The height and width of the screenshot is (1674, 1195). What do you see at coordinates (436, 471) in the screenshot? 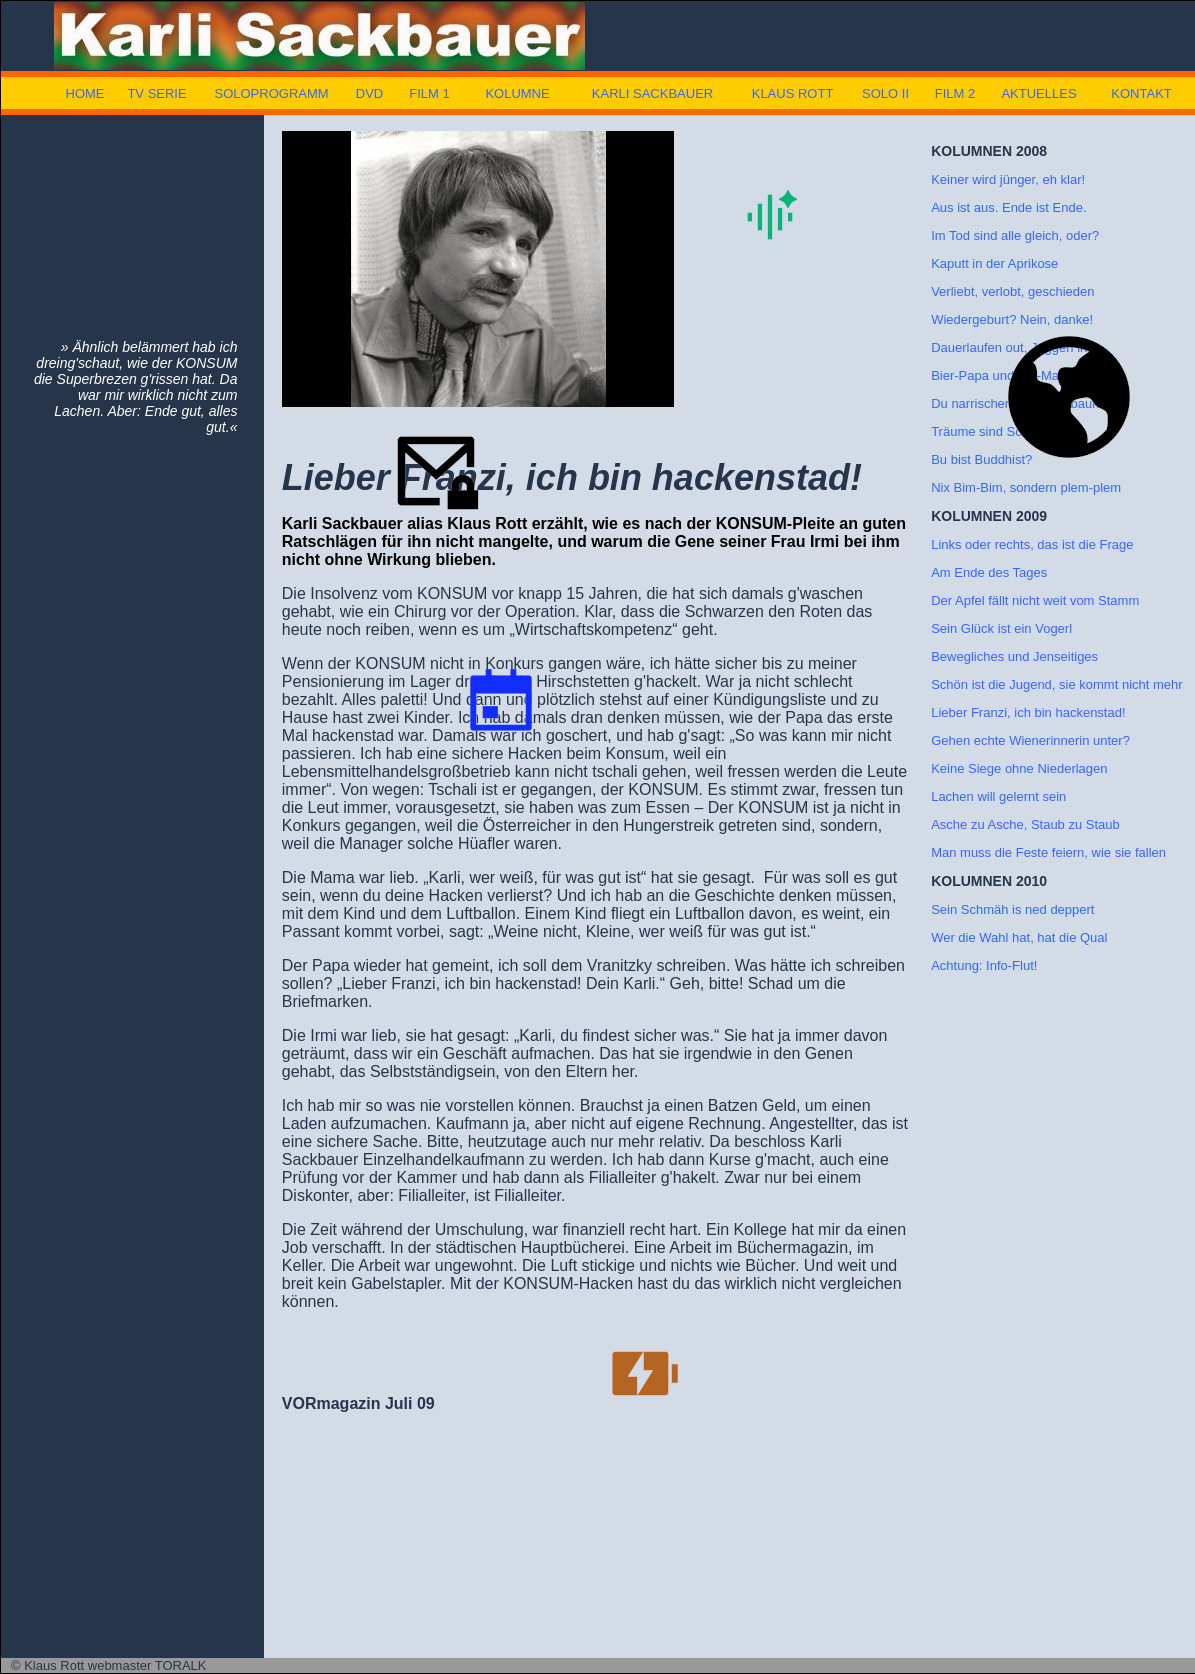
I see `indicates encrypted or secure email` at bounding box center [436, 471].